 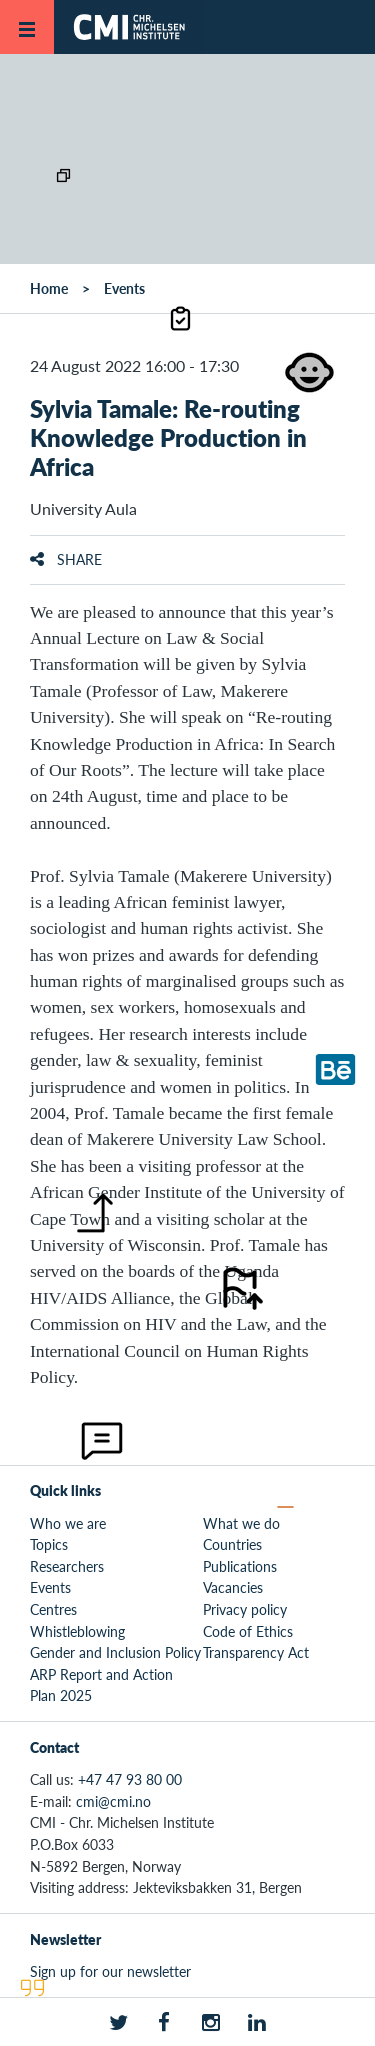 I want to click on access child-friendly or kids mode settings, so click(x=309, y=372).